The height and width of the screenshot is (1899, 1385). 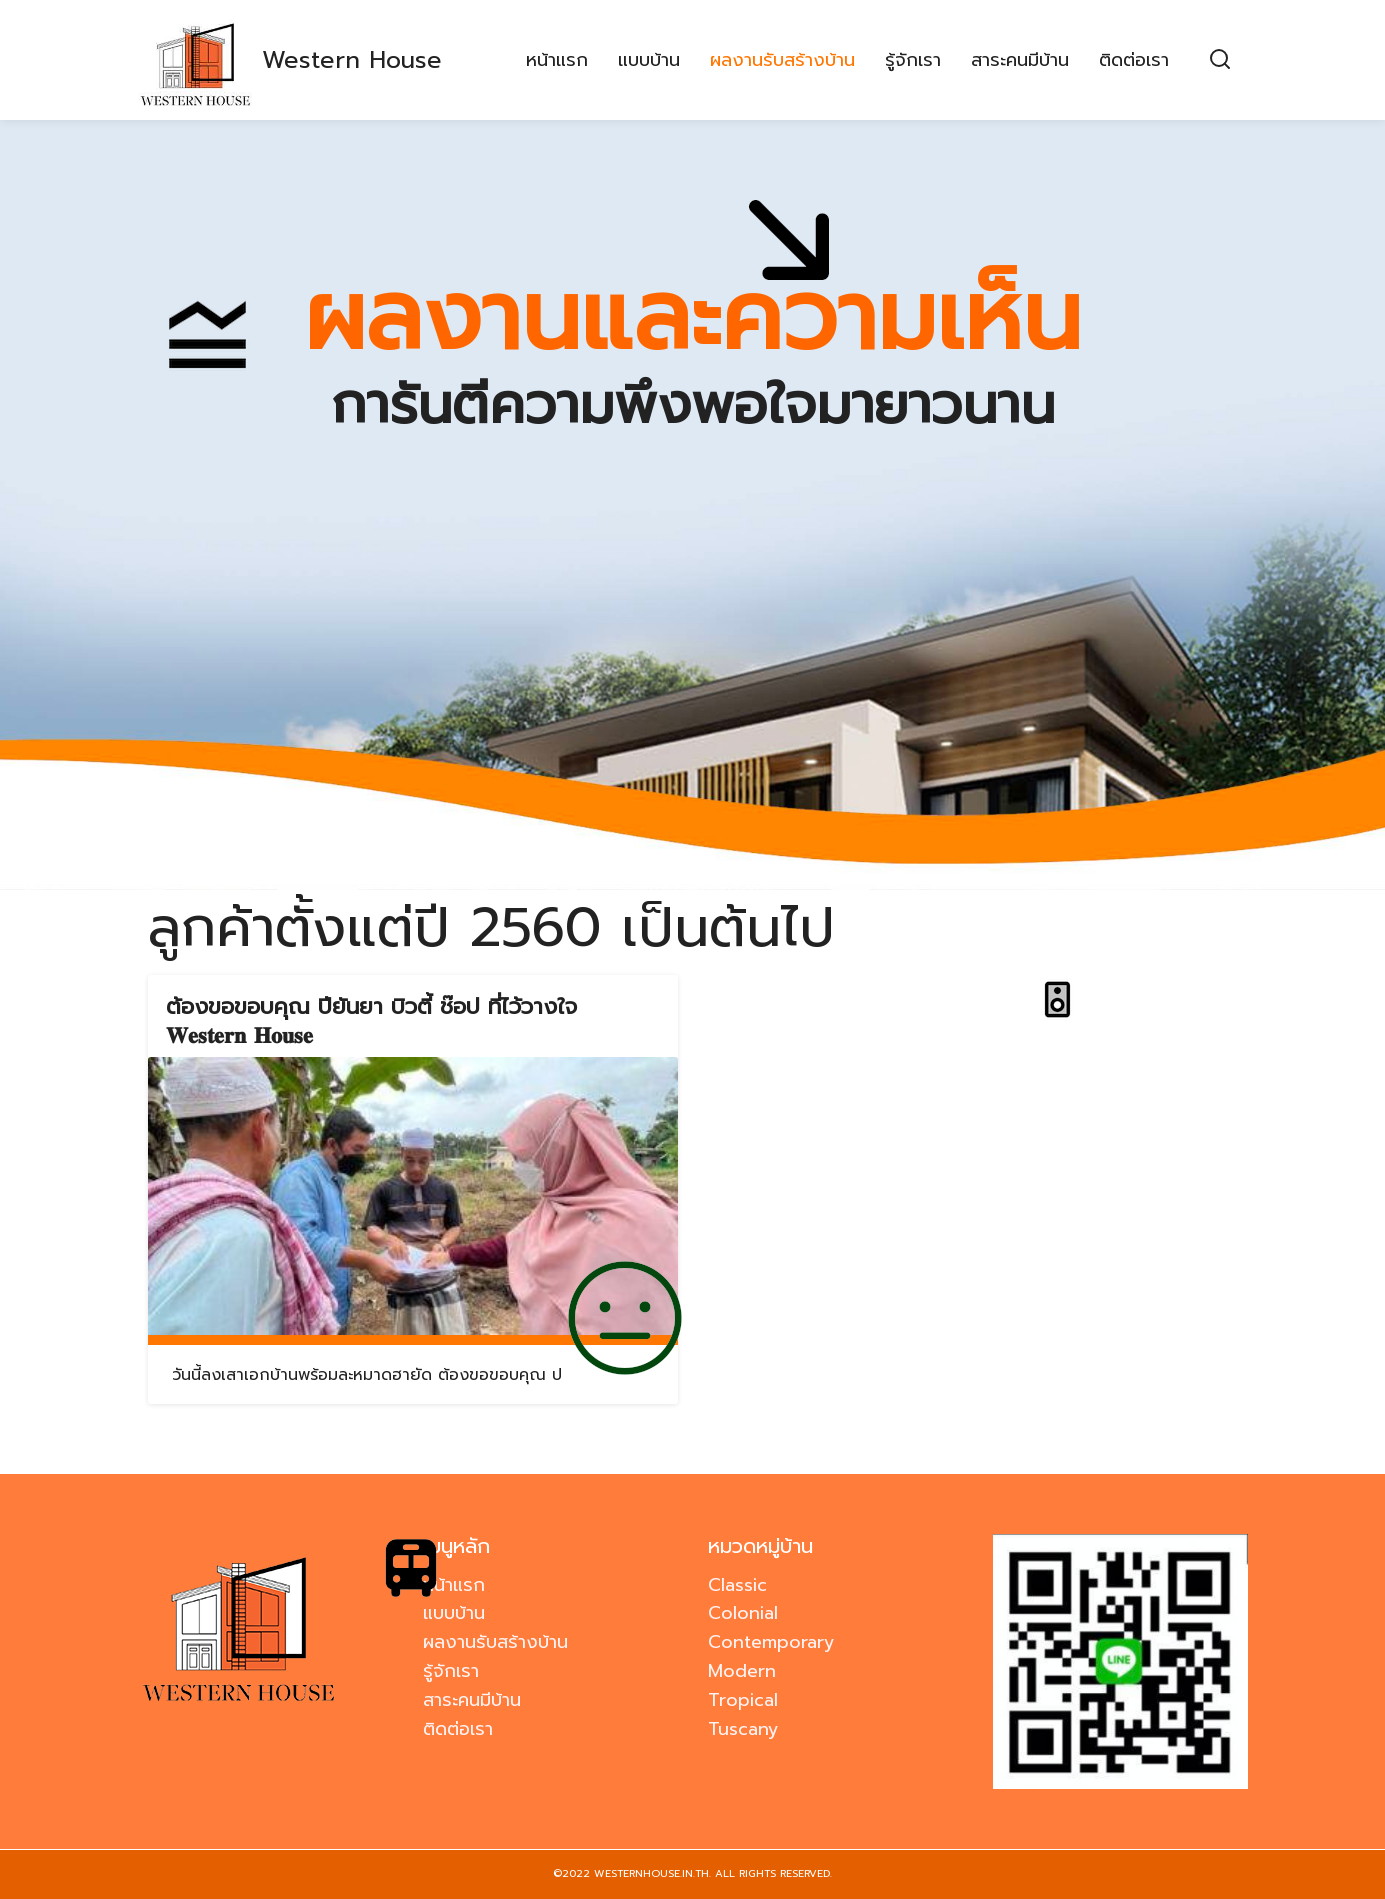 I want to click on view bus routes or schedules, so click(x=411, y=1568).